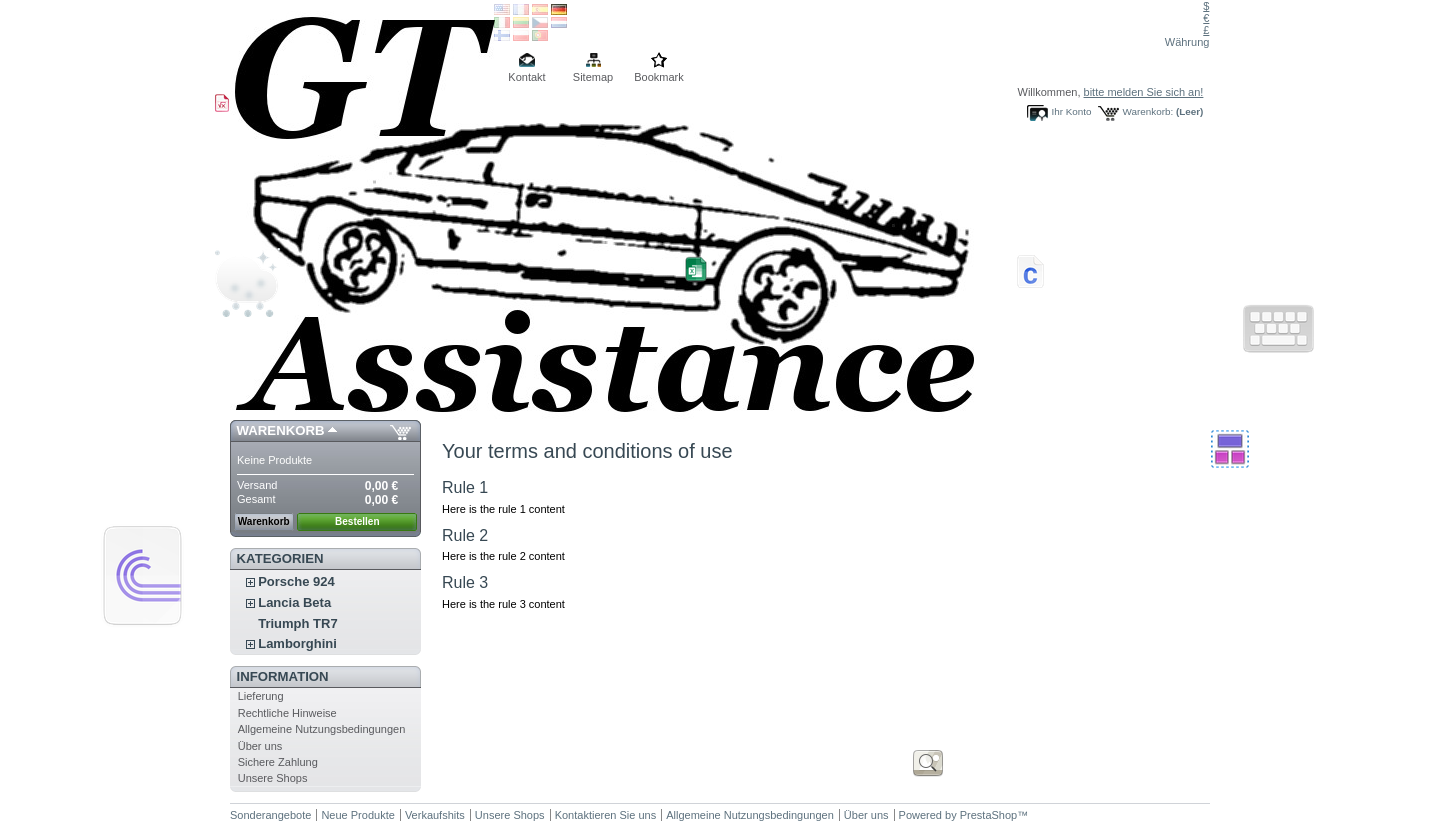  What do you see at coordinates (928, 763) in the screenshot?
I see `open eye of gnome image viewer` at bounding box center [928, 763].